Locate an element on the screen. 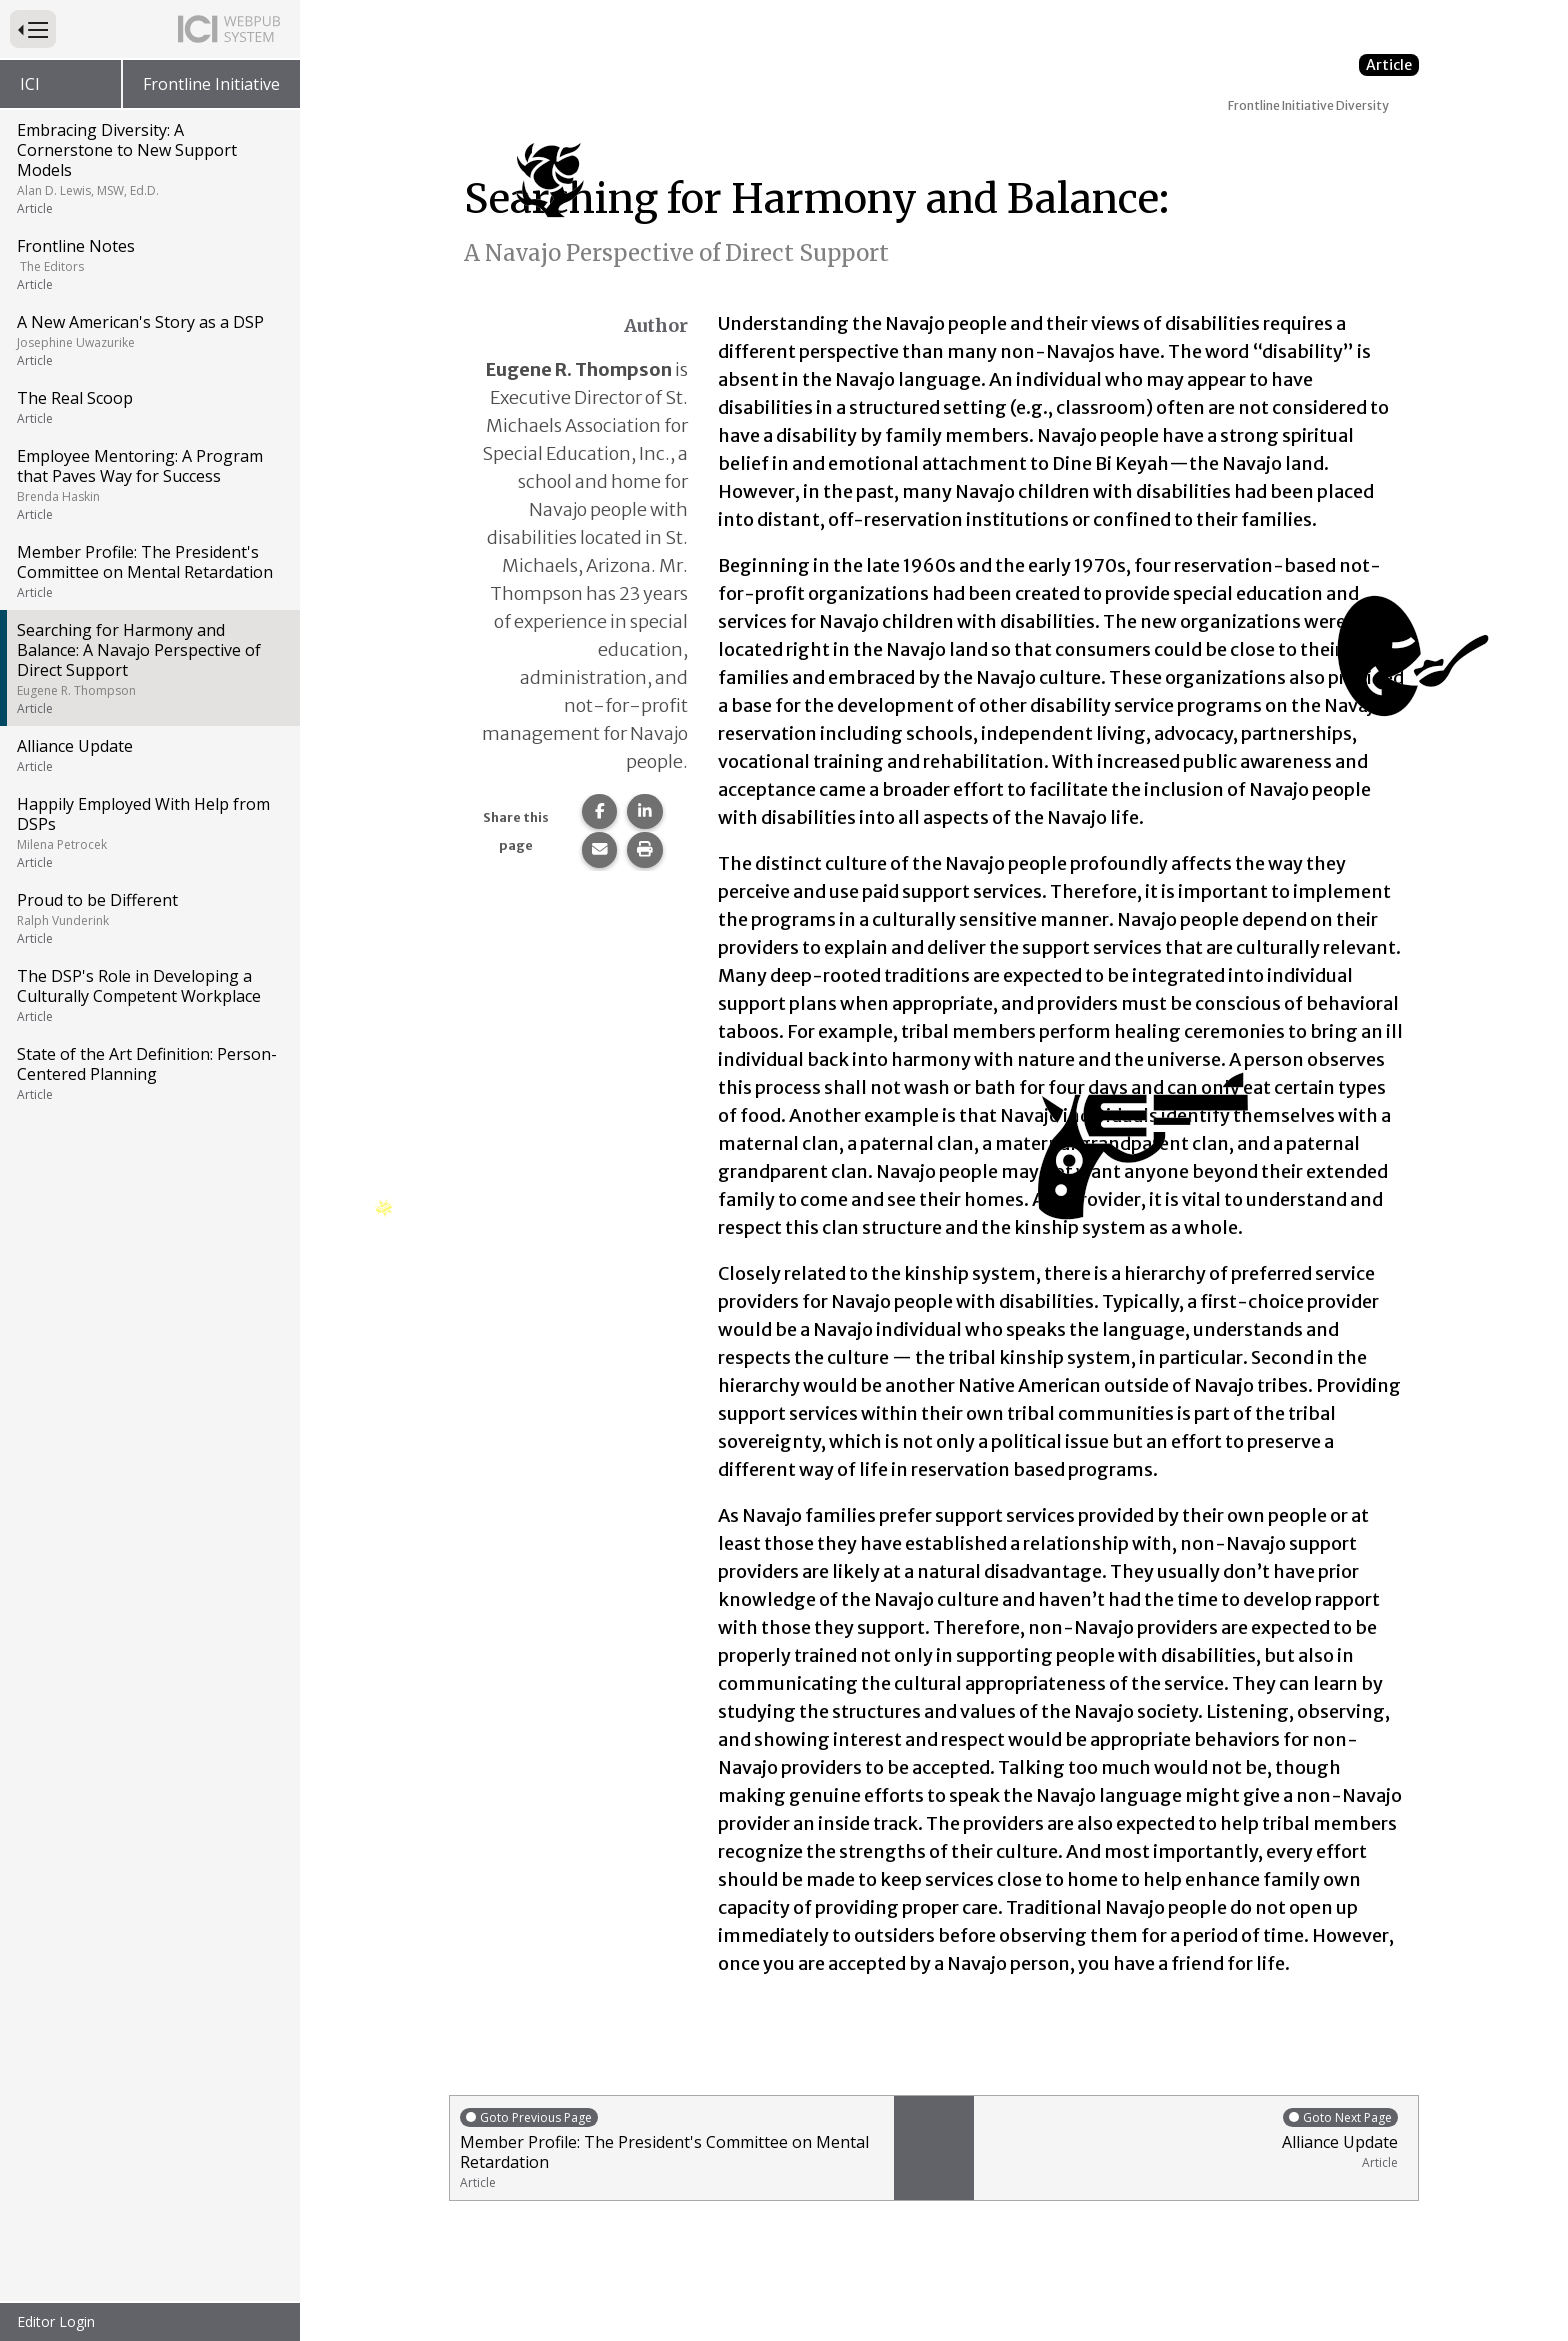  indicates a cursed or corrupted plant item is located at coordinates (552, 180).